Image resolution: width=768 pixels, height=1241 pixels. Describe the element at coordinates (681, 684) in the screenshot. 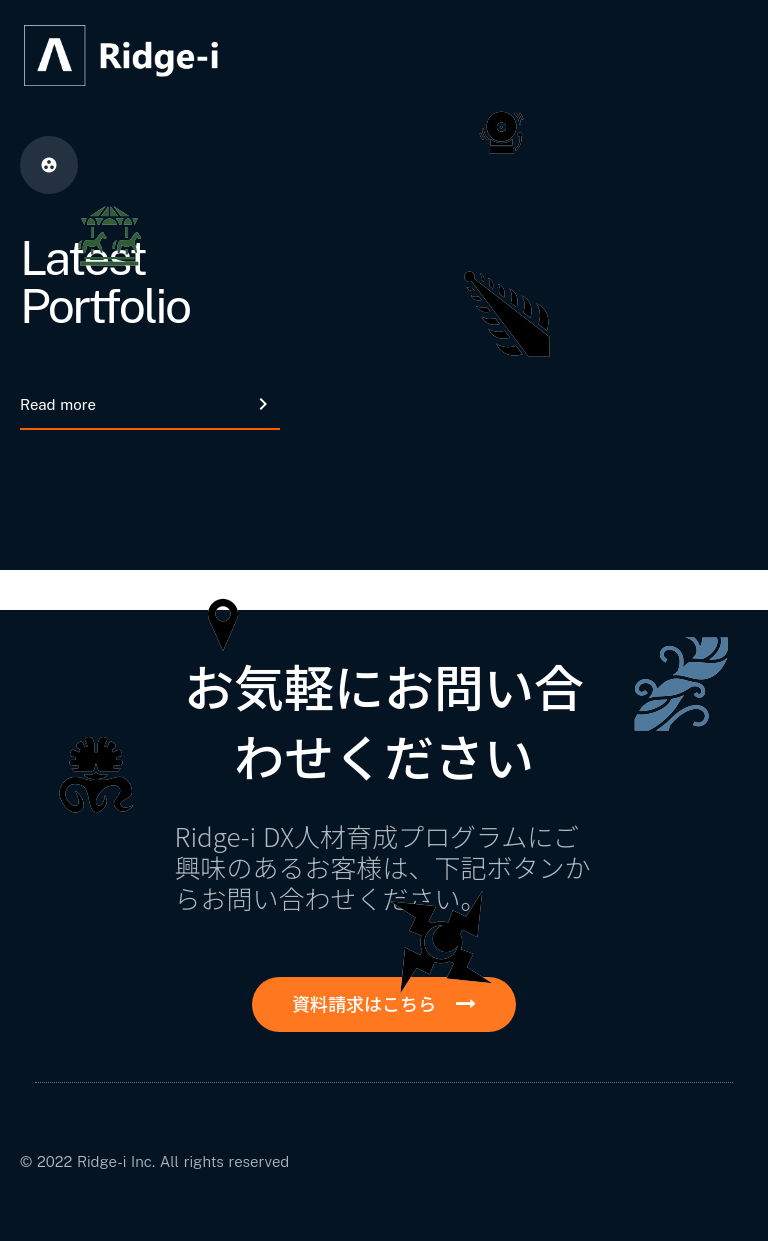

I see `decorative plant or nature-themed game element` at that location.